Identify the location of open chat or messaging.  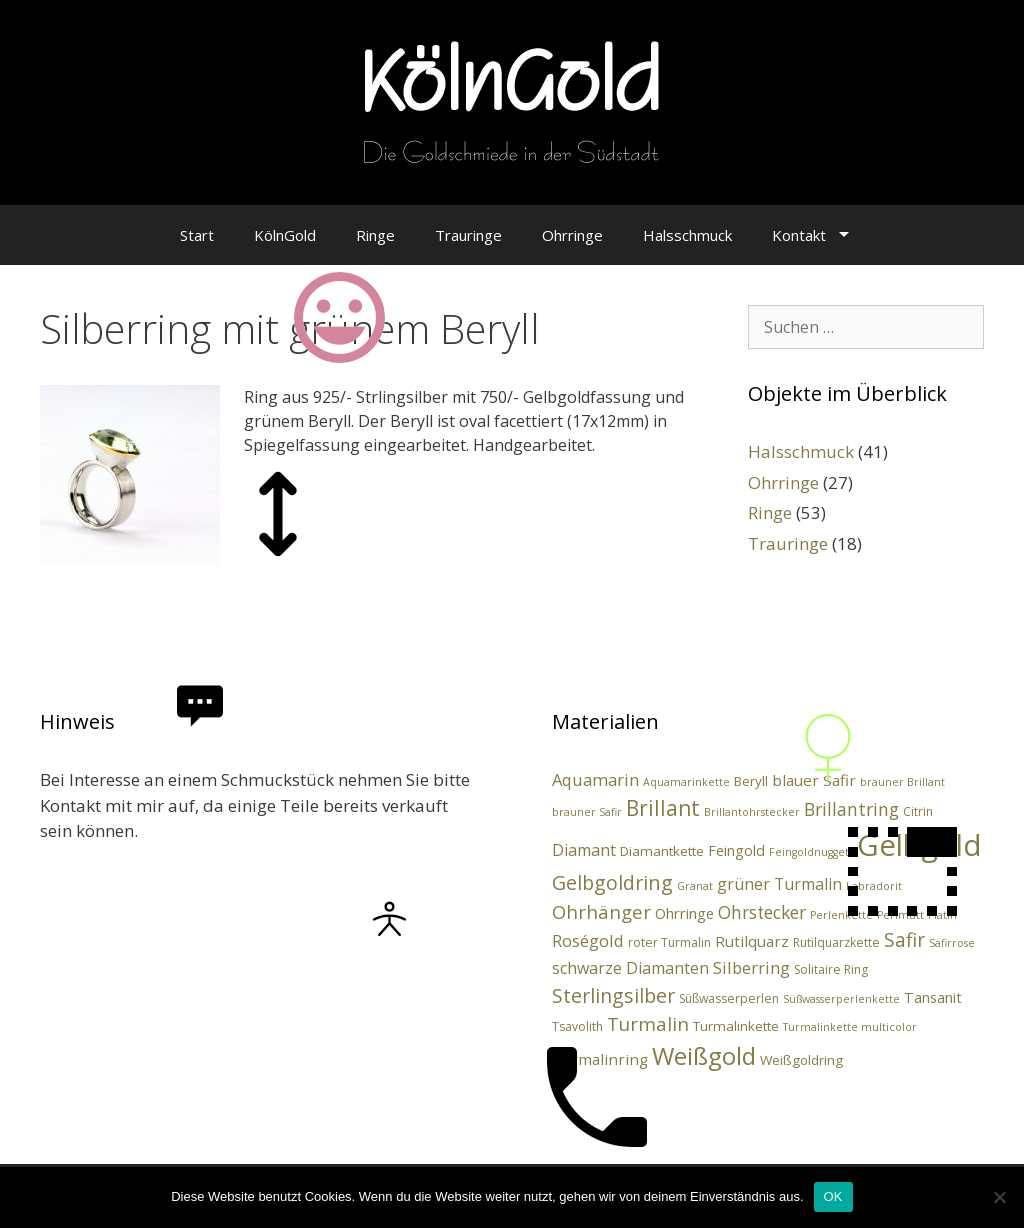
(200, 706).